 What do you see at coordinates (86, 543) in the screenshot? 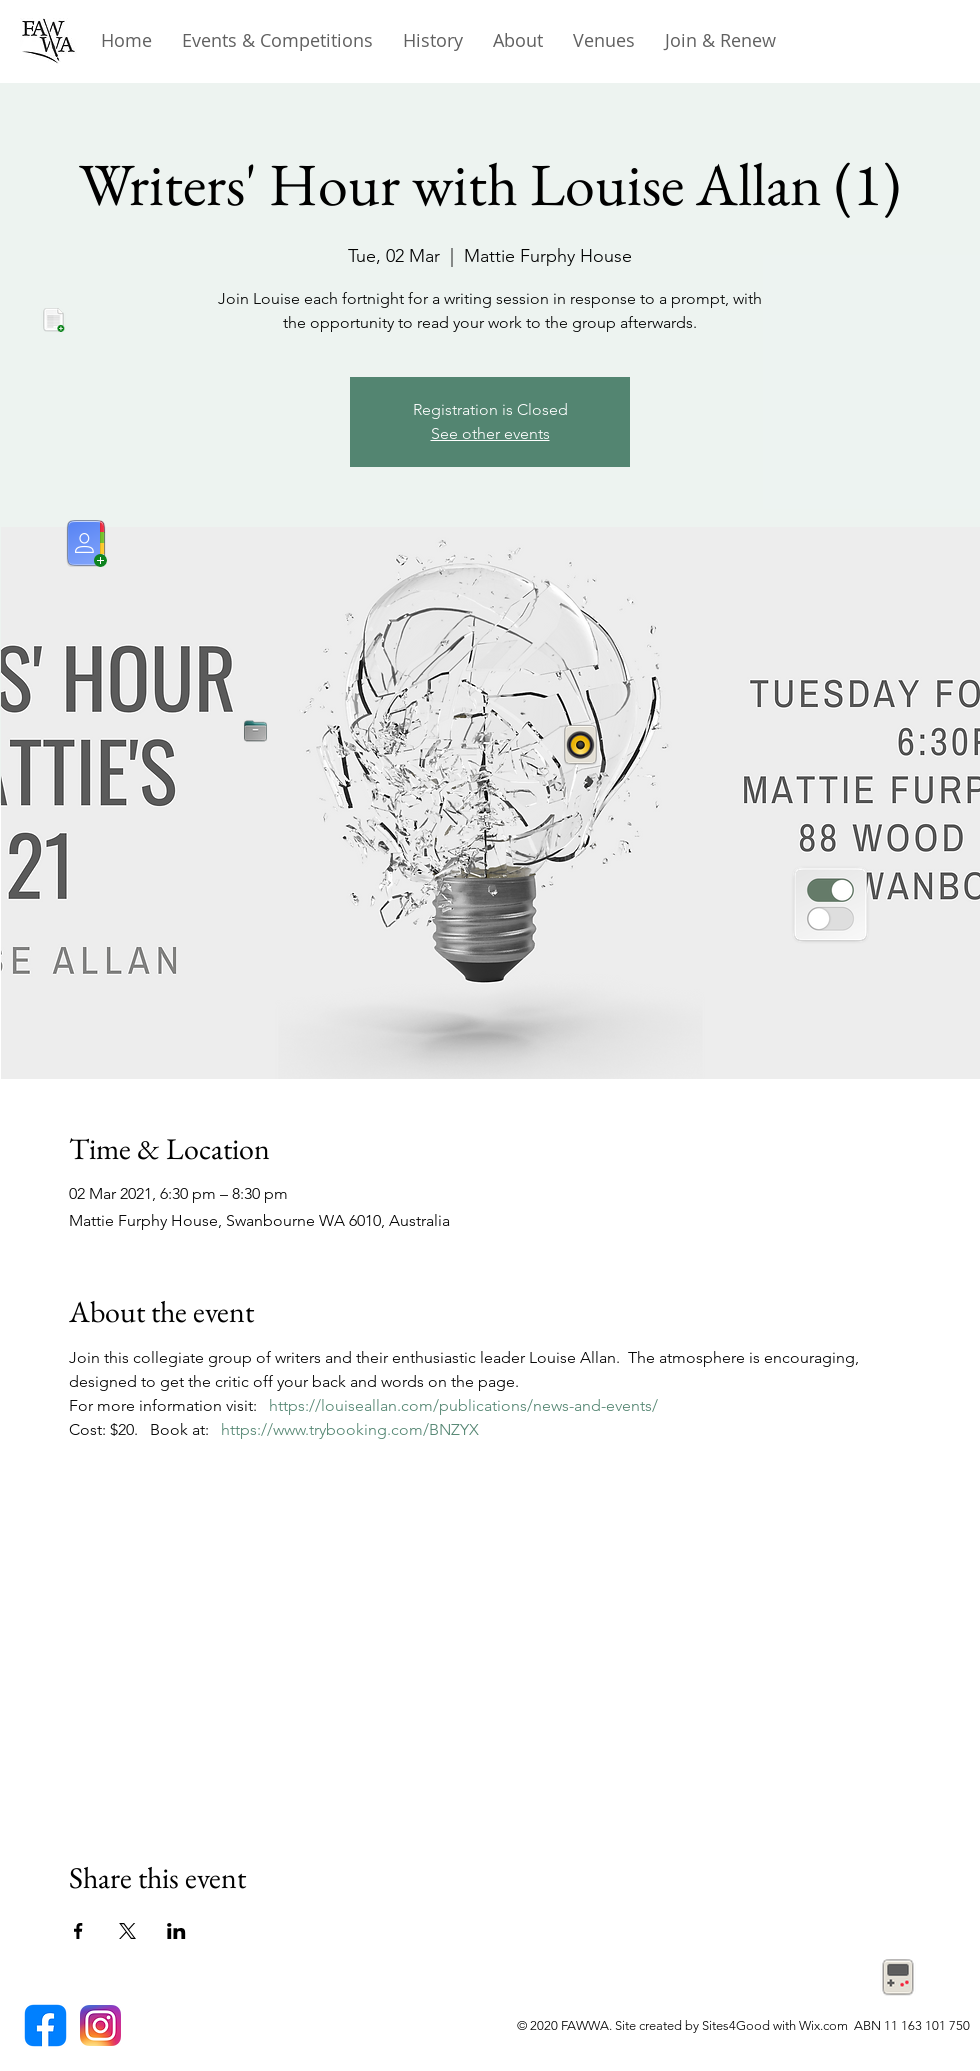
I see `create a new contact in your address book` at bounding box center [86, 543].